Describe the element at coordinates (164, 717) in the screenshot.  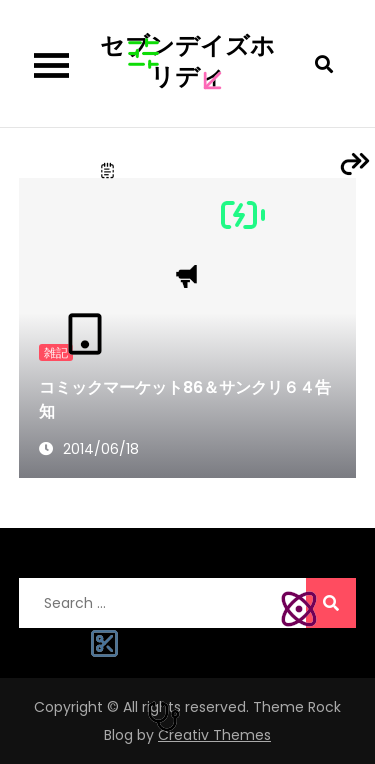
I see `access health or medical features` at that location.